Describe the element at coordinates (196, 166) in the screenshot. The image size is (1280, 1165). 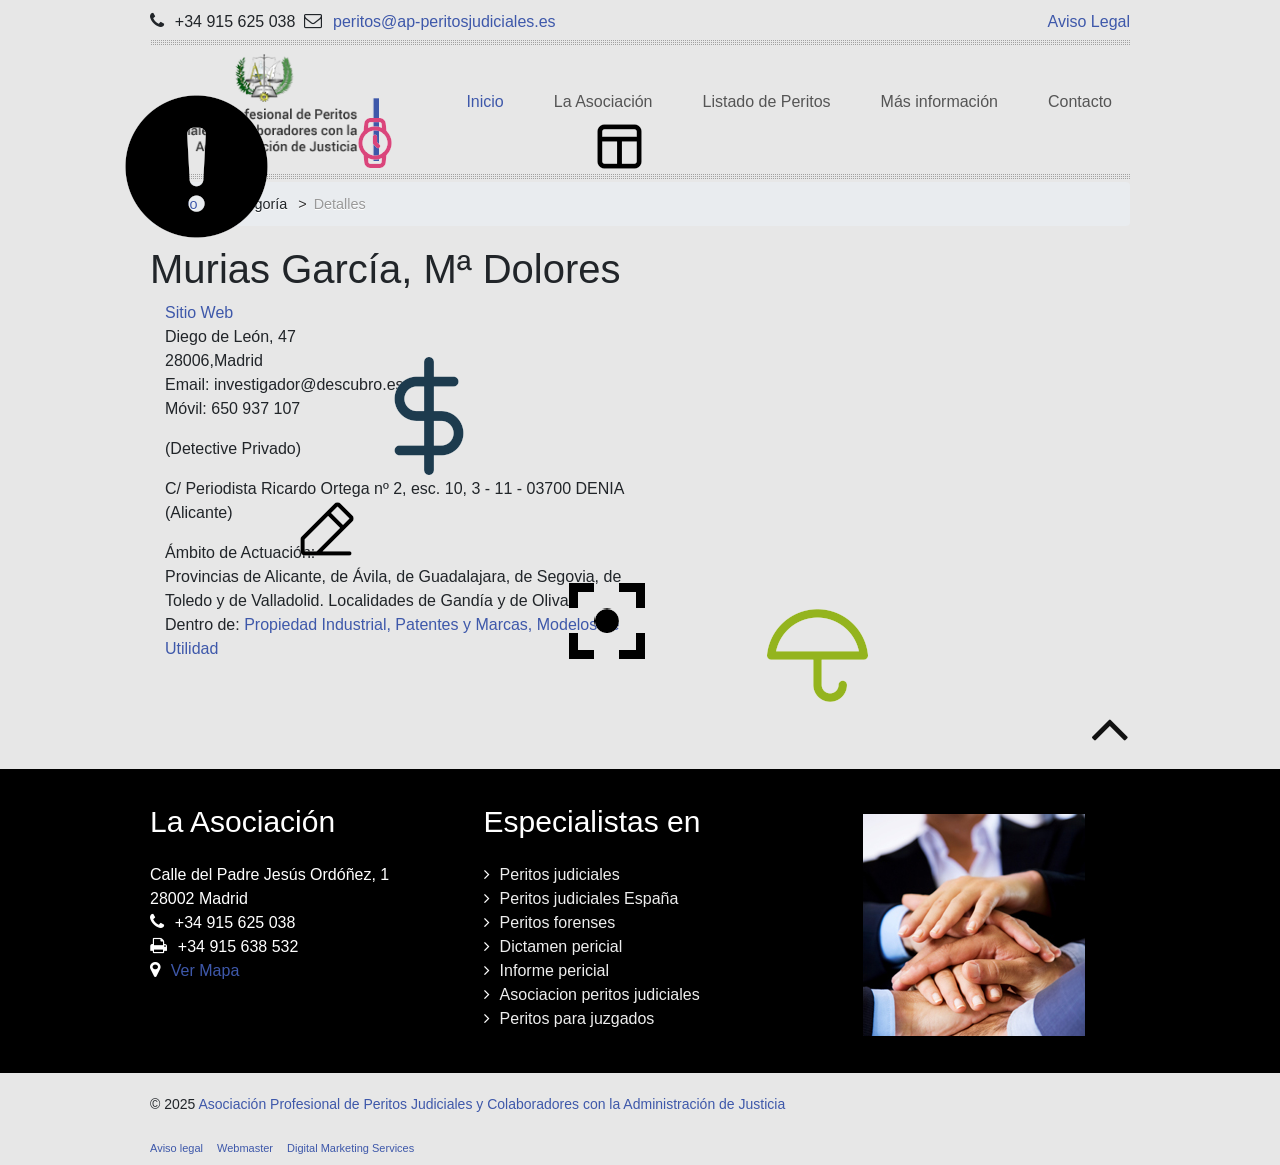
I see `indicates an error or problem has occurred` at that location.